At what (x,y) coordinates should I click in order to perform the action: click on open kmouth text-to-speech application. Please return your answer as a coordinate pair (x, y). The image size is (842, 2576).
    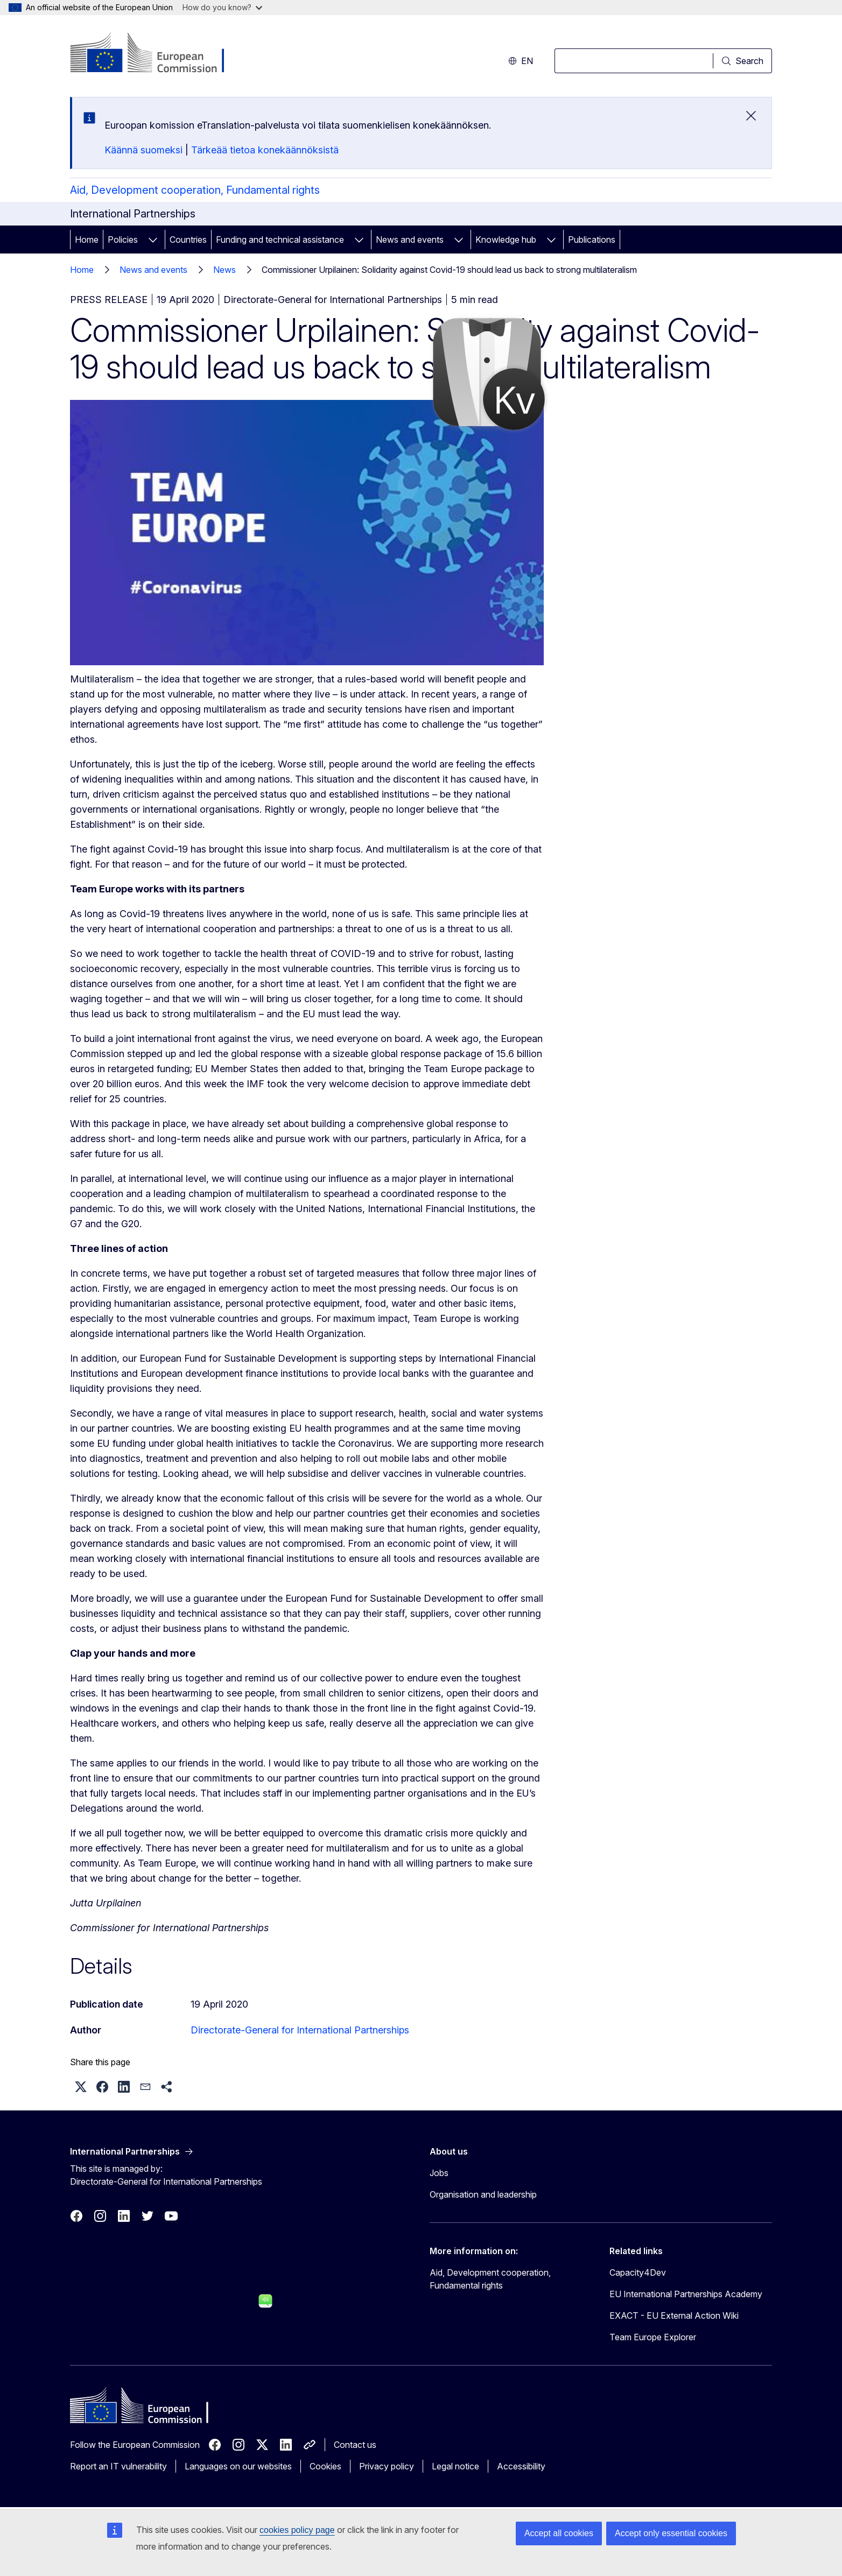
    Looking at the image, I should click on (265, 2301).